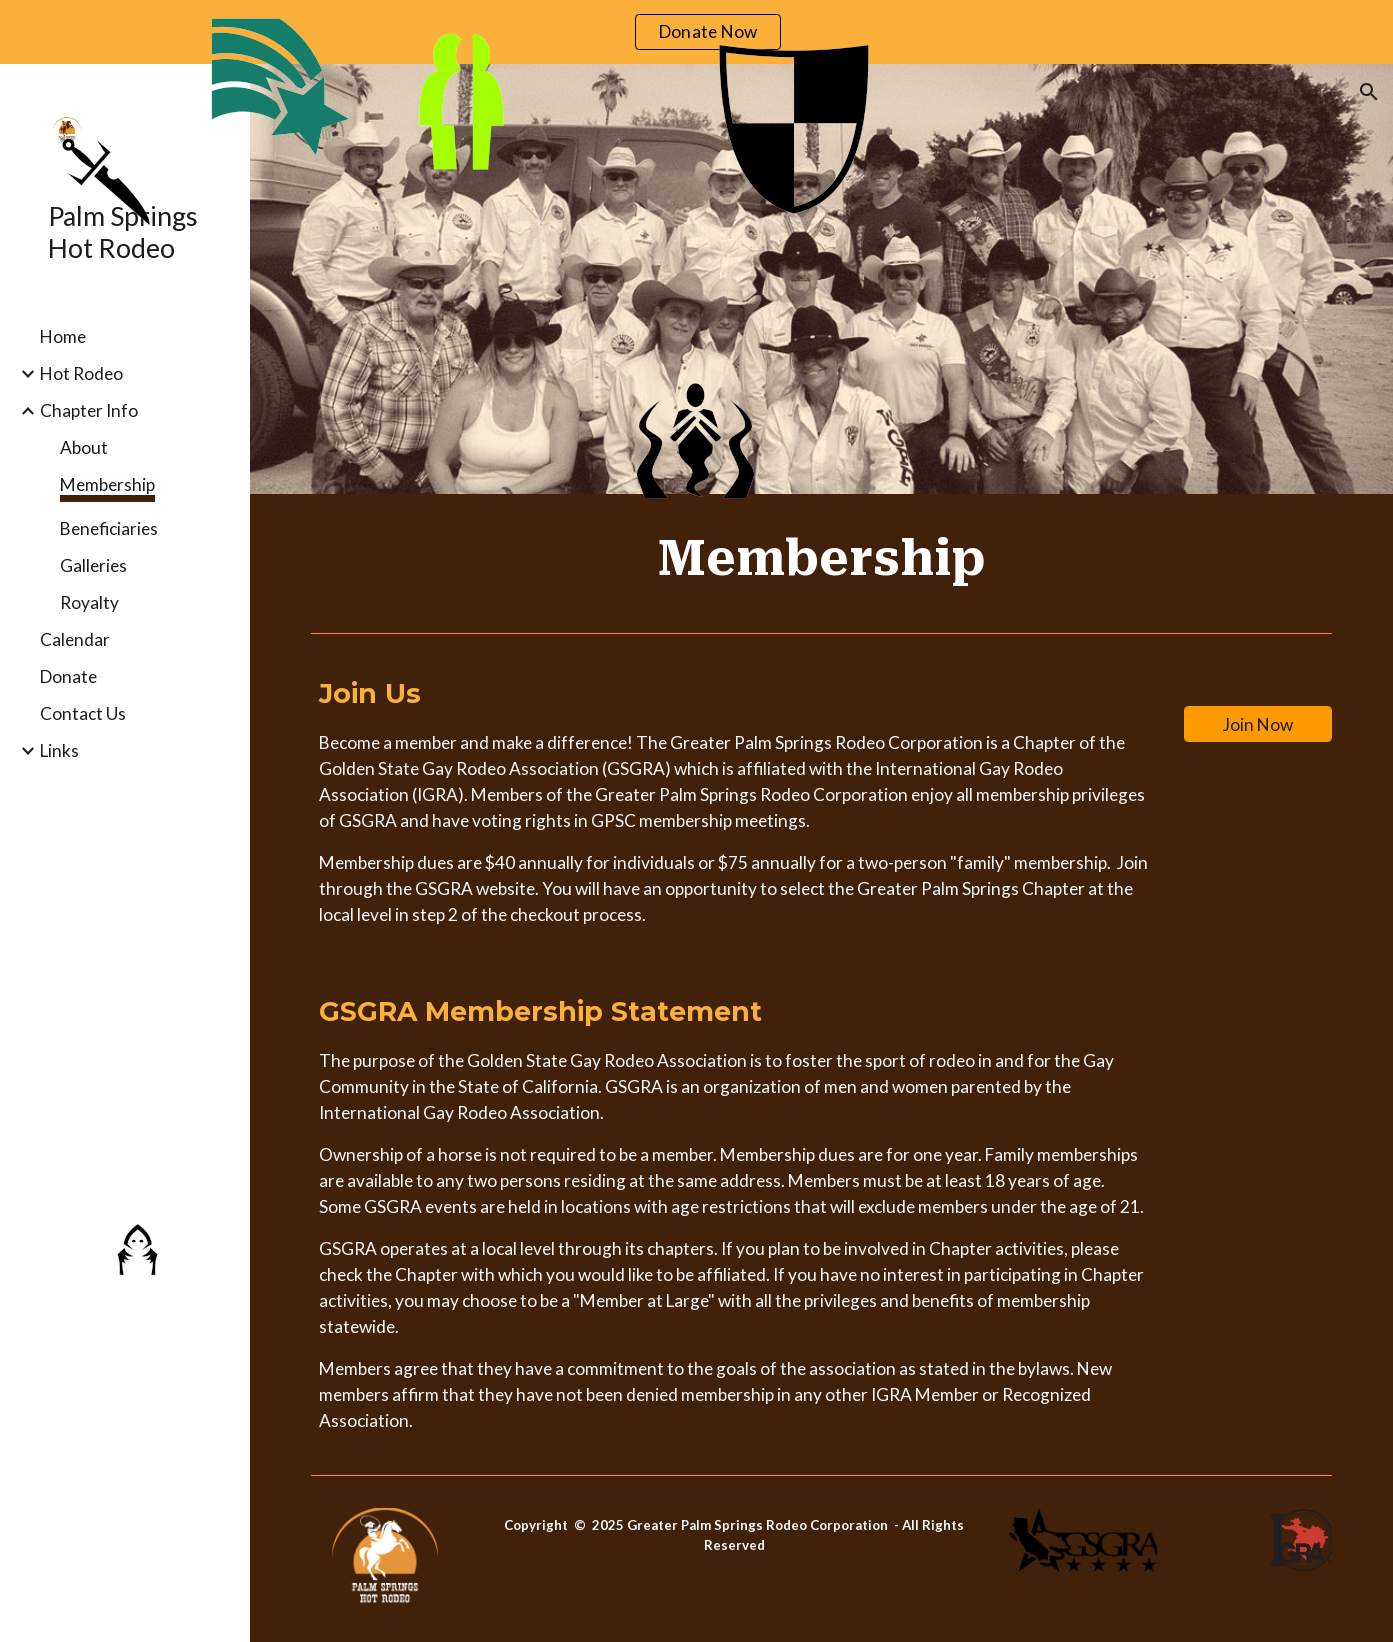  What do you see at coordinates (695, 439) in the screenshot?
I see `view character soul or spirit stats` at bounding box center [695, 439].